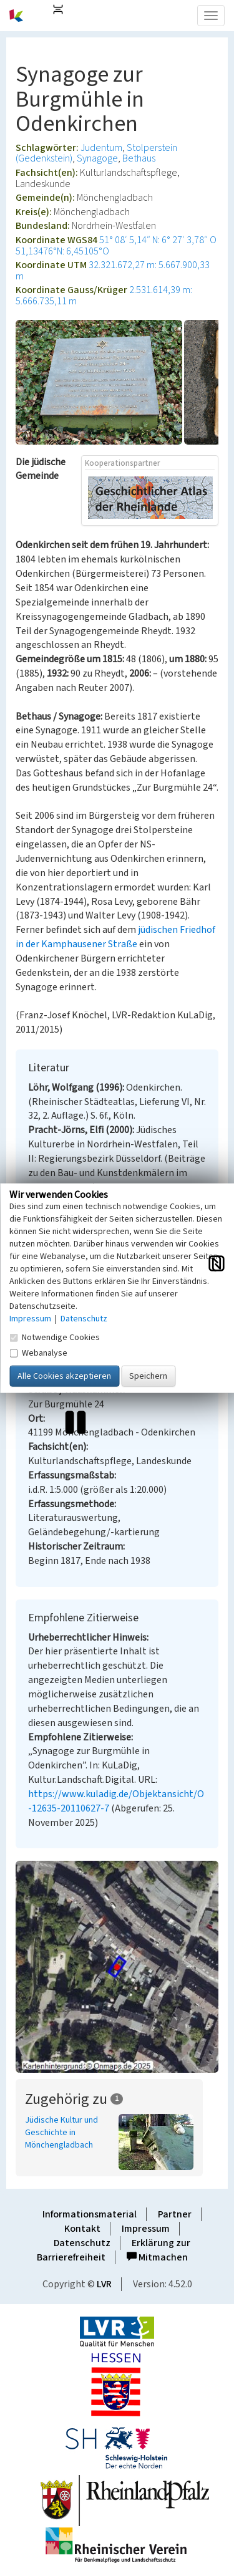 This screenshot has width=234, height=2576. Describe the element at coordinates (58, 9) in the screenshot. I see `adjust vertical spacing between elements` at that location.